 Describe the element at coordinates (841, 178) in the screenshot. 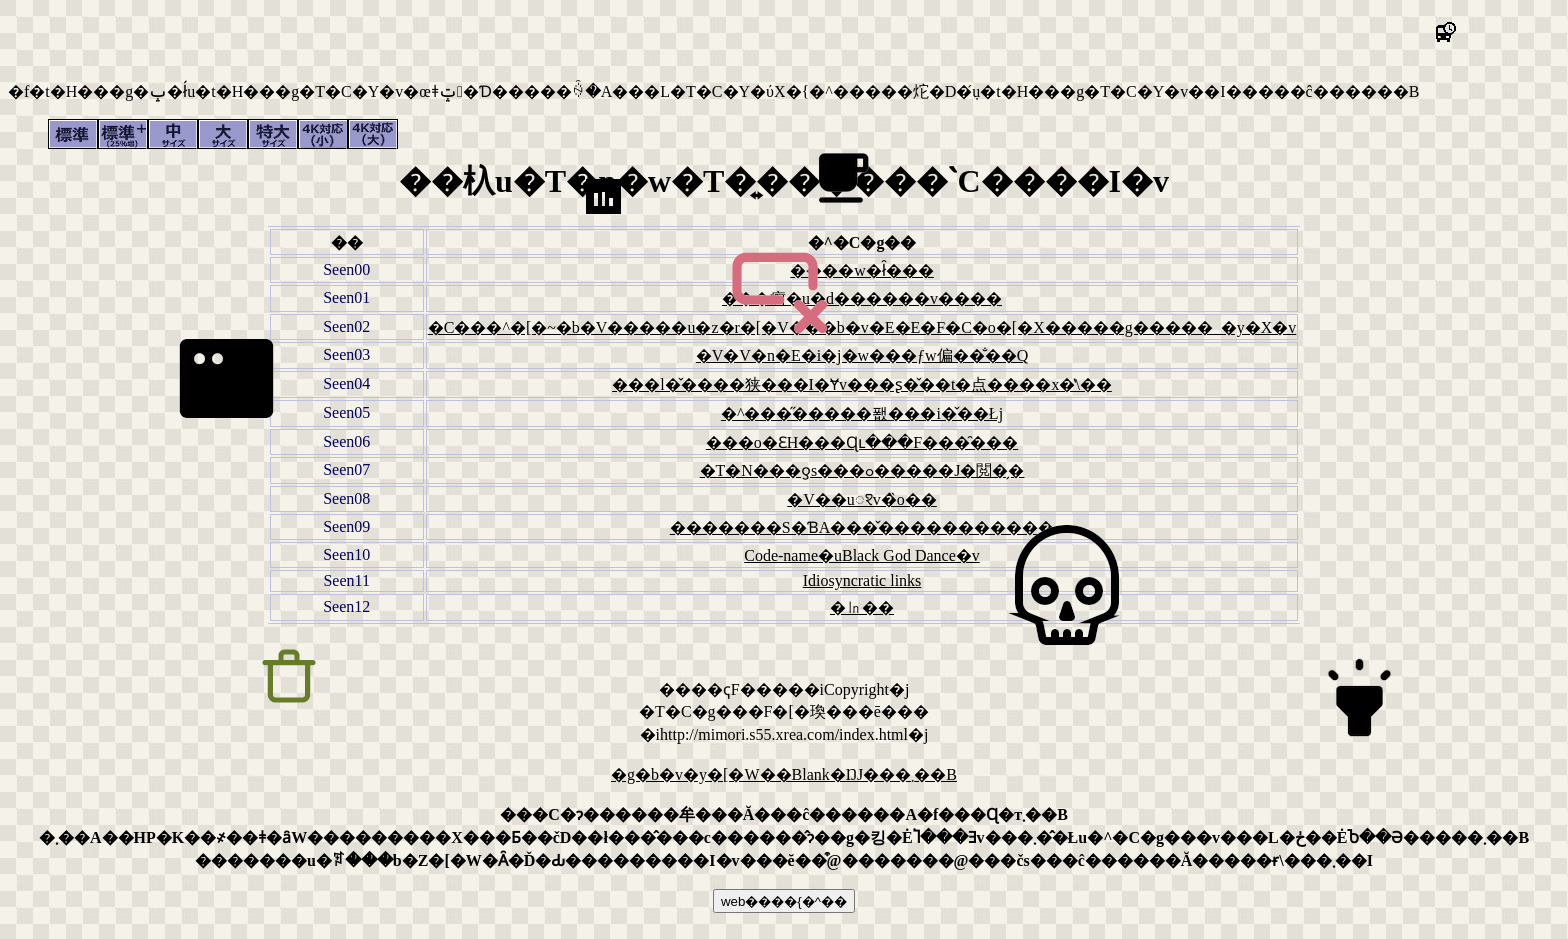

I see `access café or coffee shop locations` at that location.